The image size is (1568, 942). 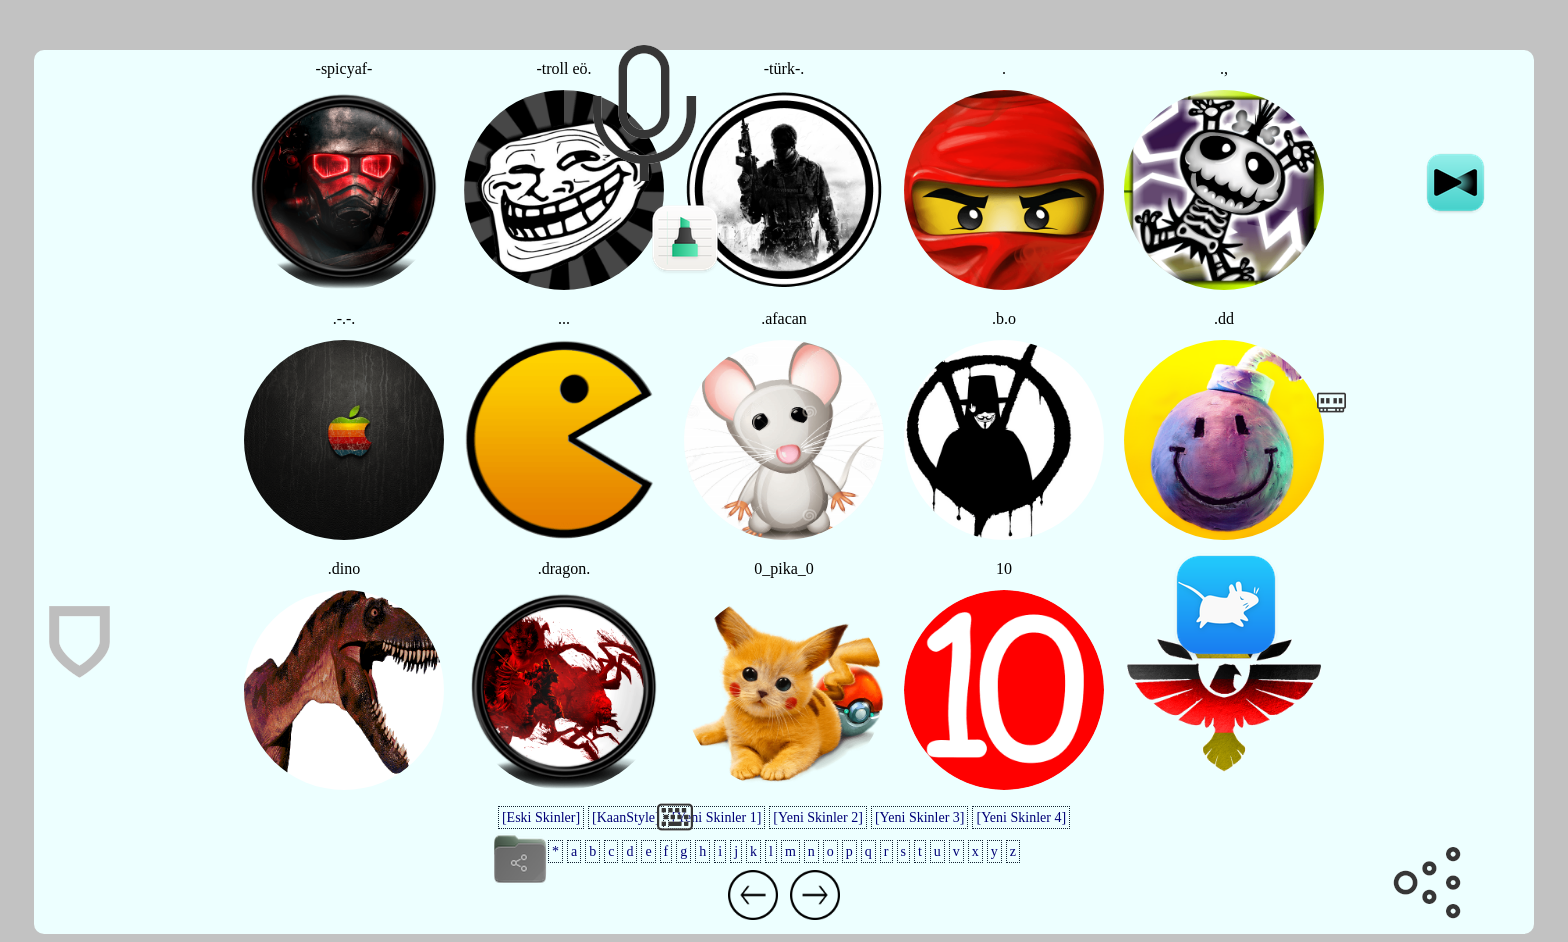 I want to click on open keyboard settings, so click(x=675, y=817).